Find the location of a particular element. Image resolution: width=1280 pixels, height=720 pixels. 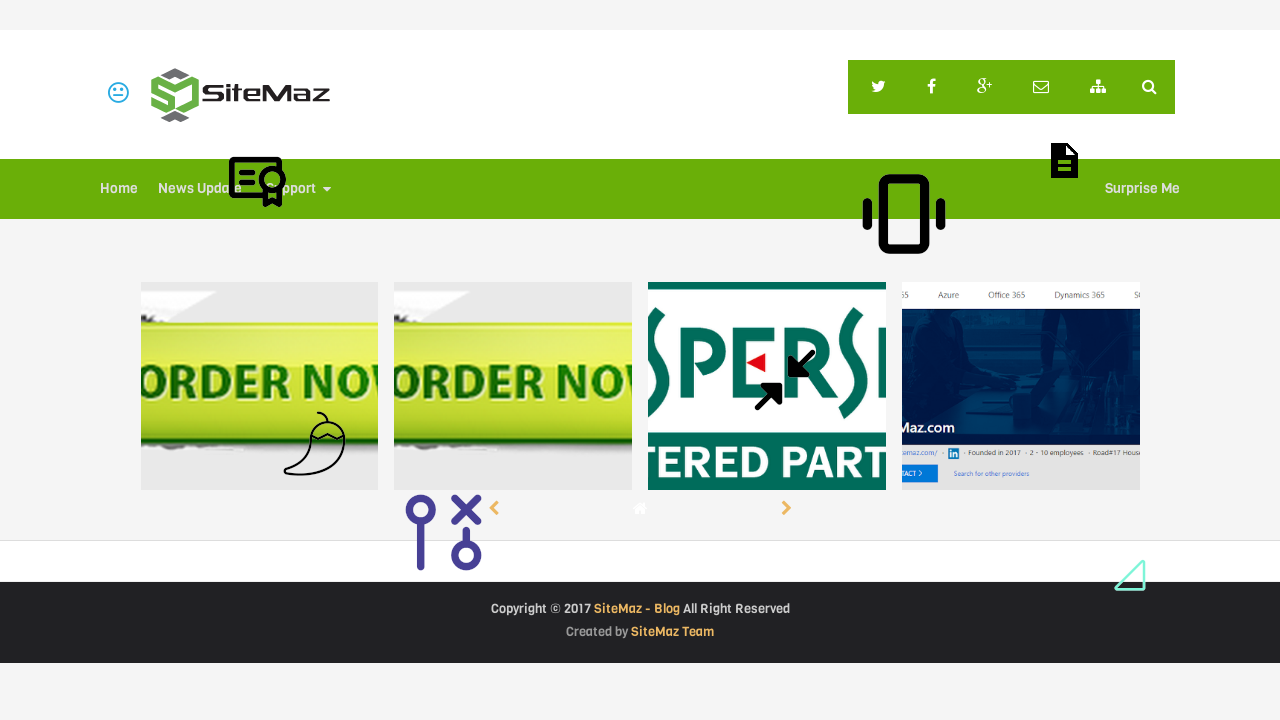

minimize or collapse content is located at coordinates (785, 380).